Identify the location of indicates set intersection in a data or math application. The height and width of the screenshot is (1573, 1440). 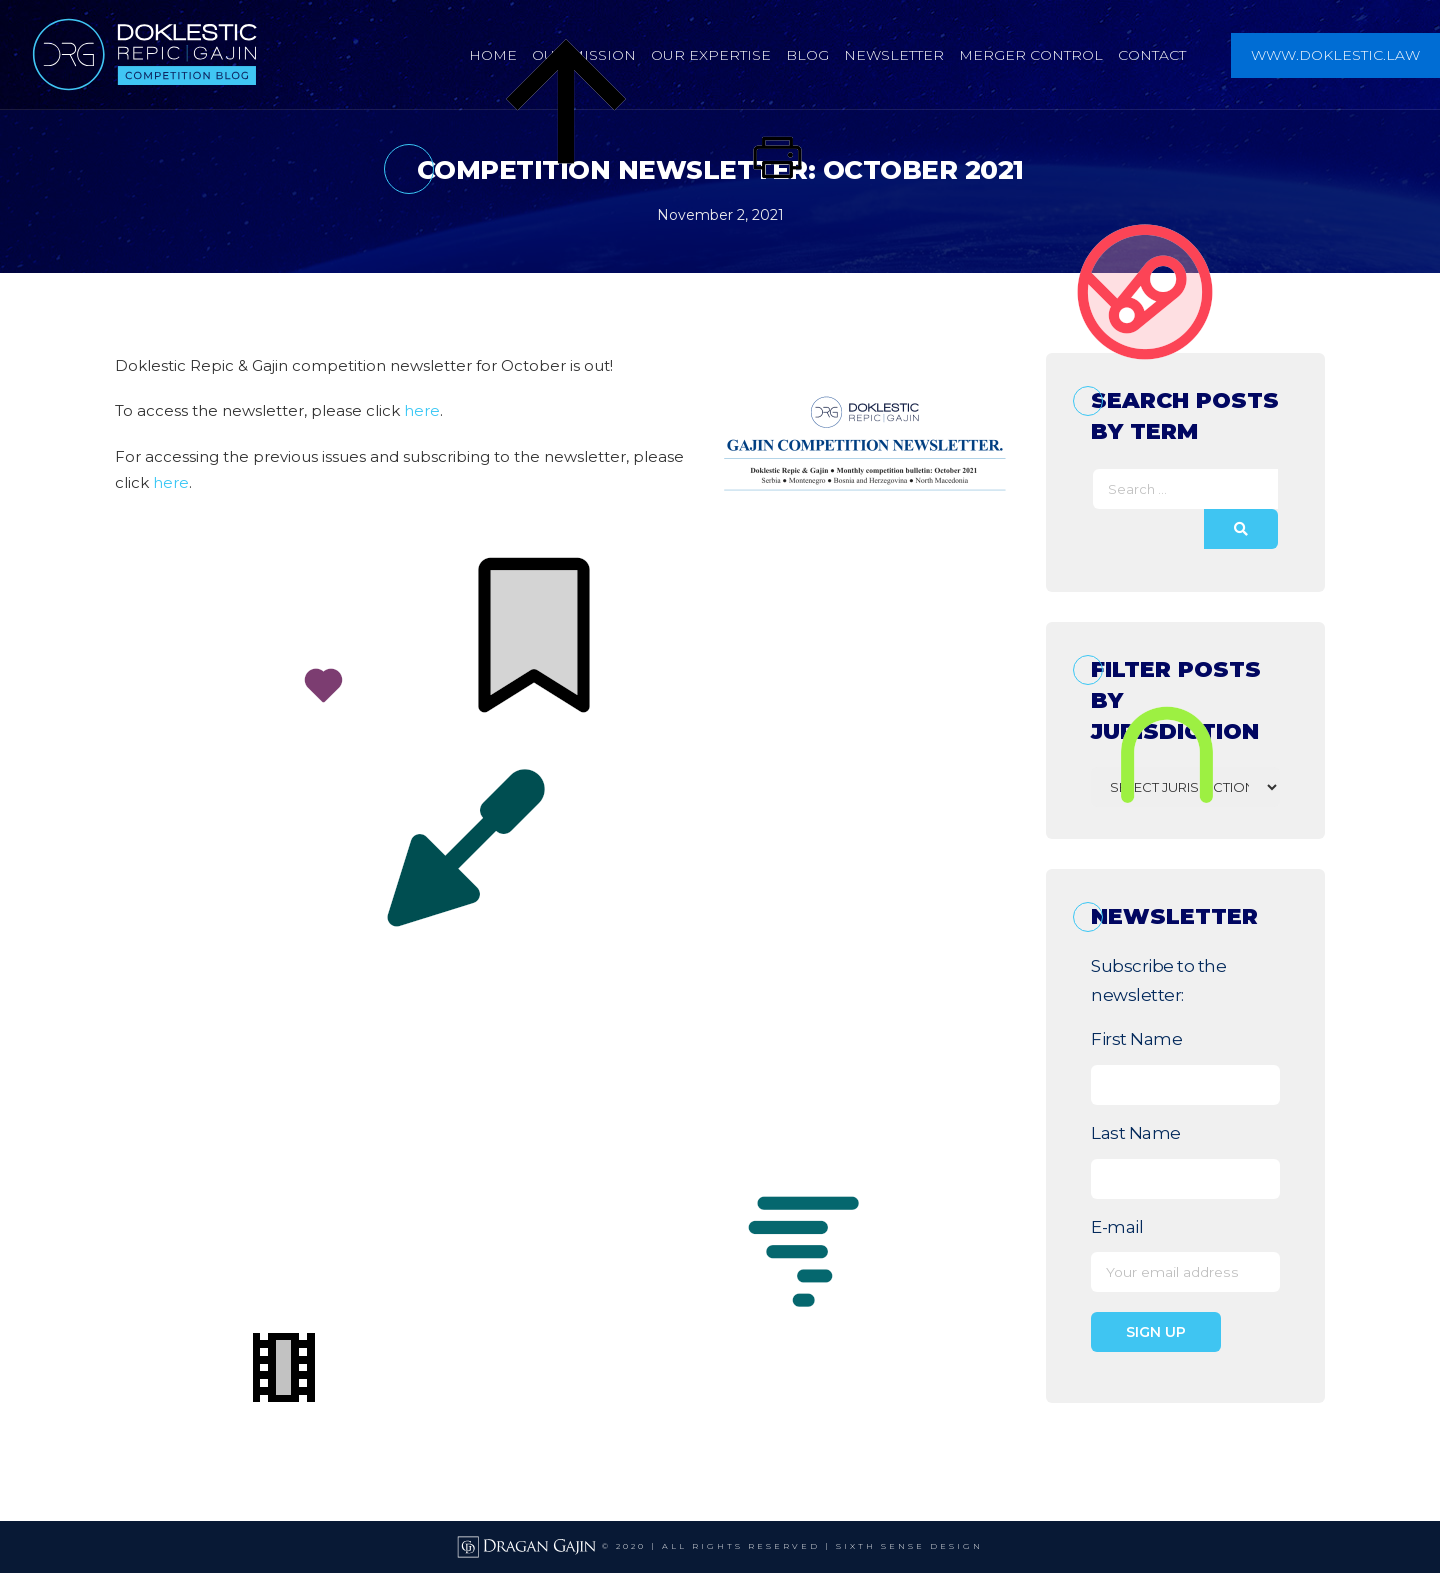
(1167, 757).